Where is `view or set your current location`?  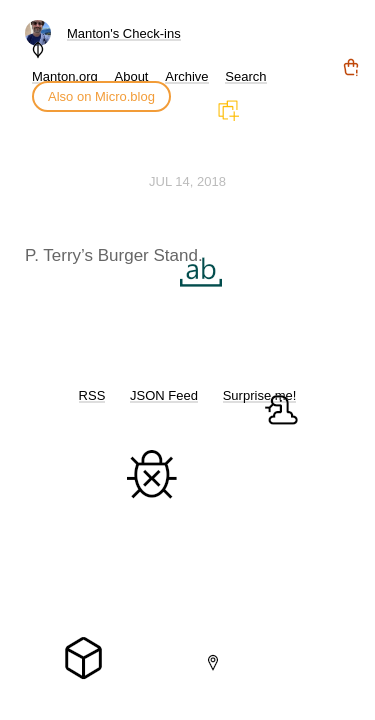
view or set your current location is located at coordinates (213, 663).